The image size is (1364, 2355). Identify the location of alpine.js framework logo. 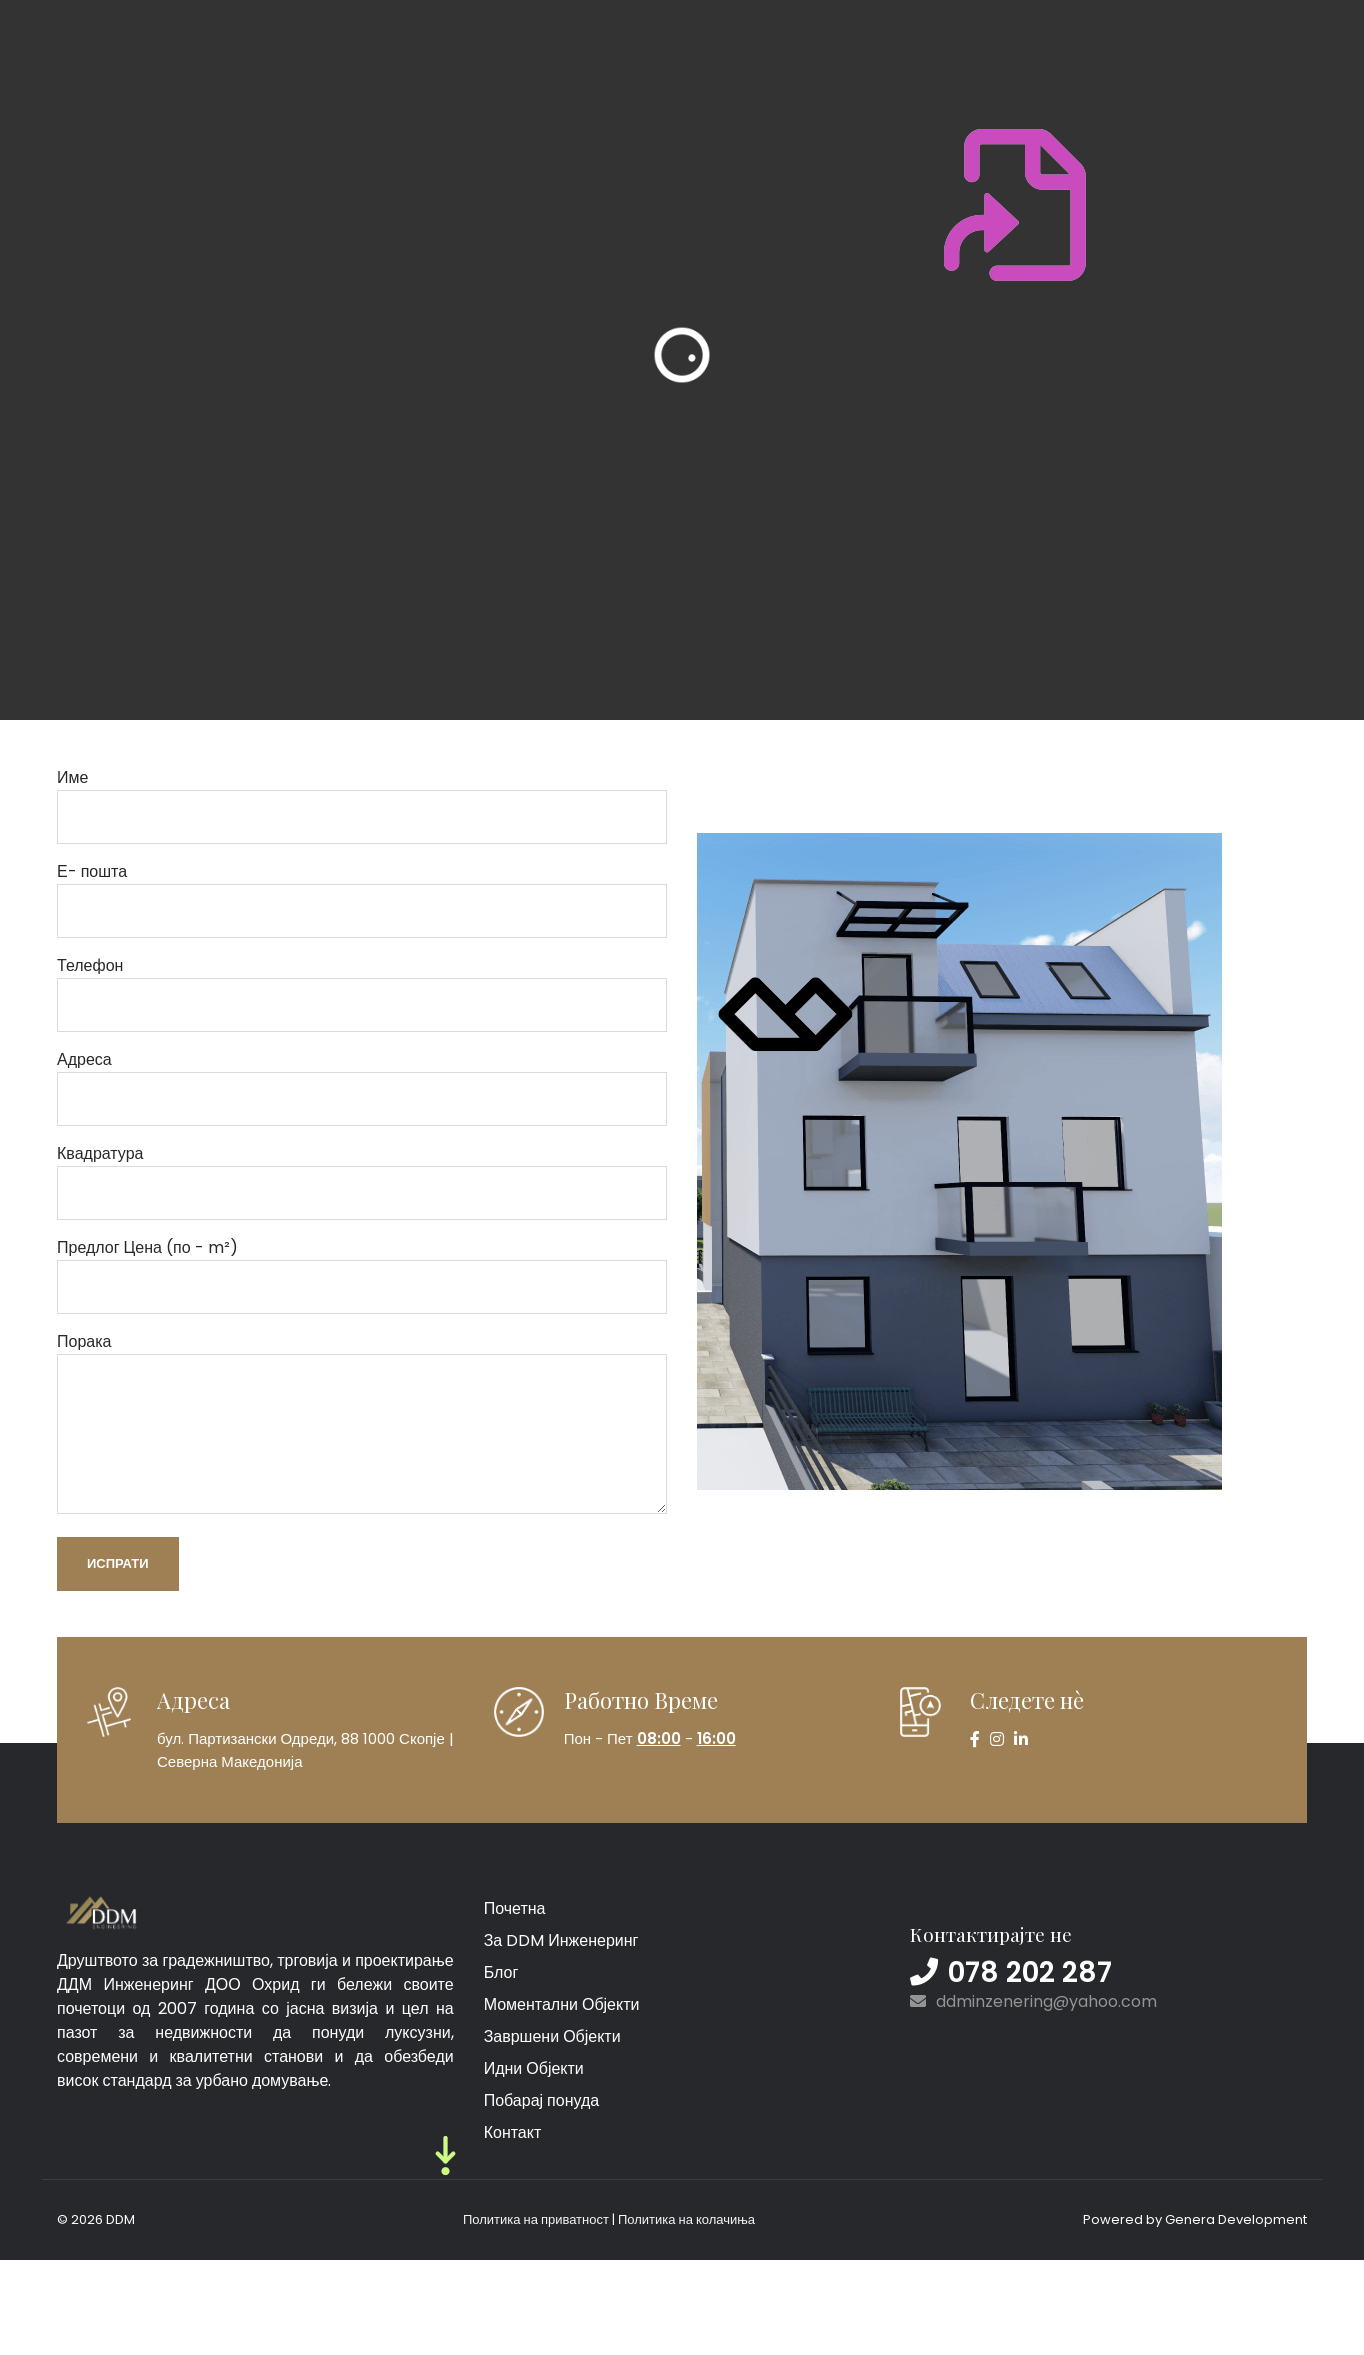
(785, 1017).